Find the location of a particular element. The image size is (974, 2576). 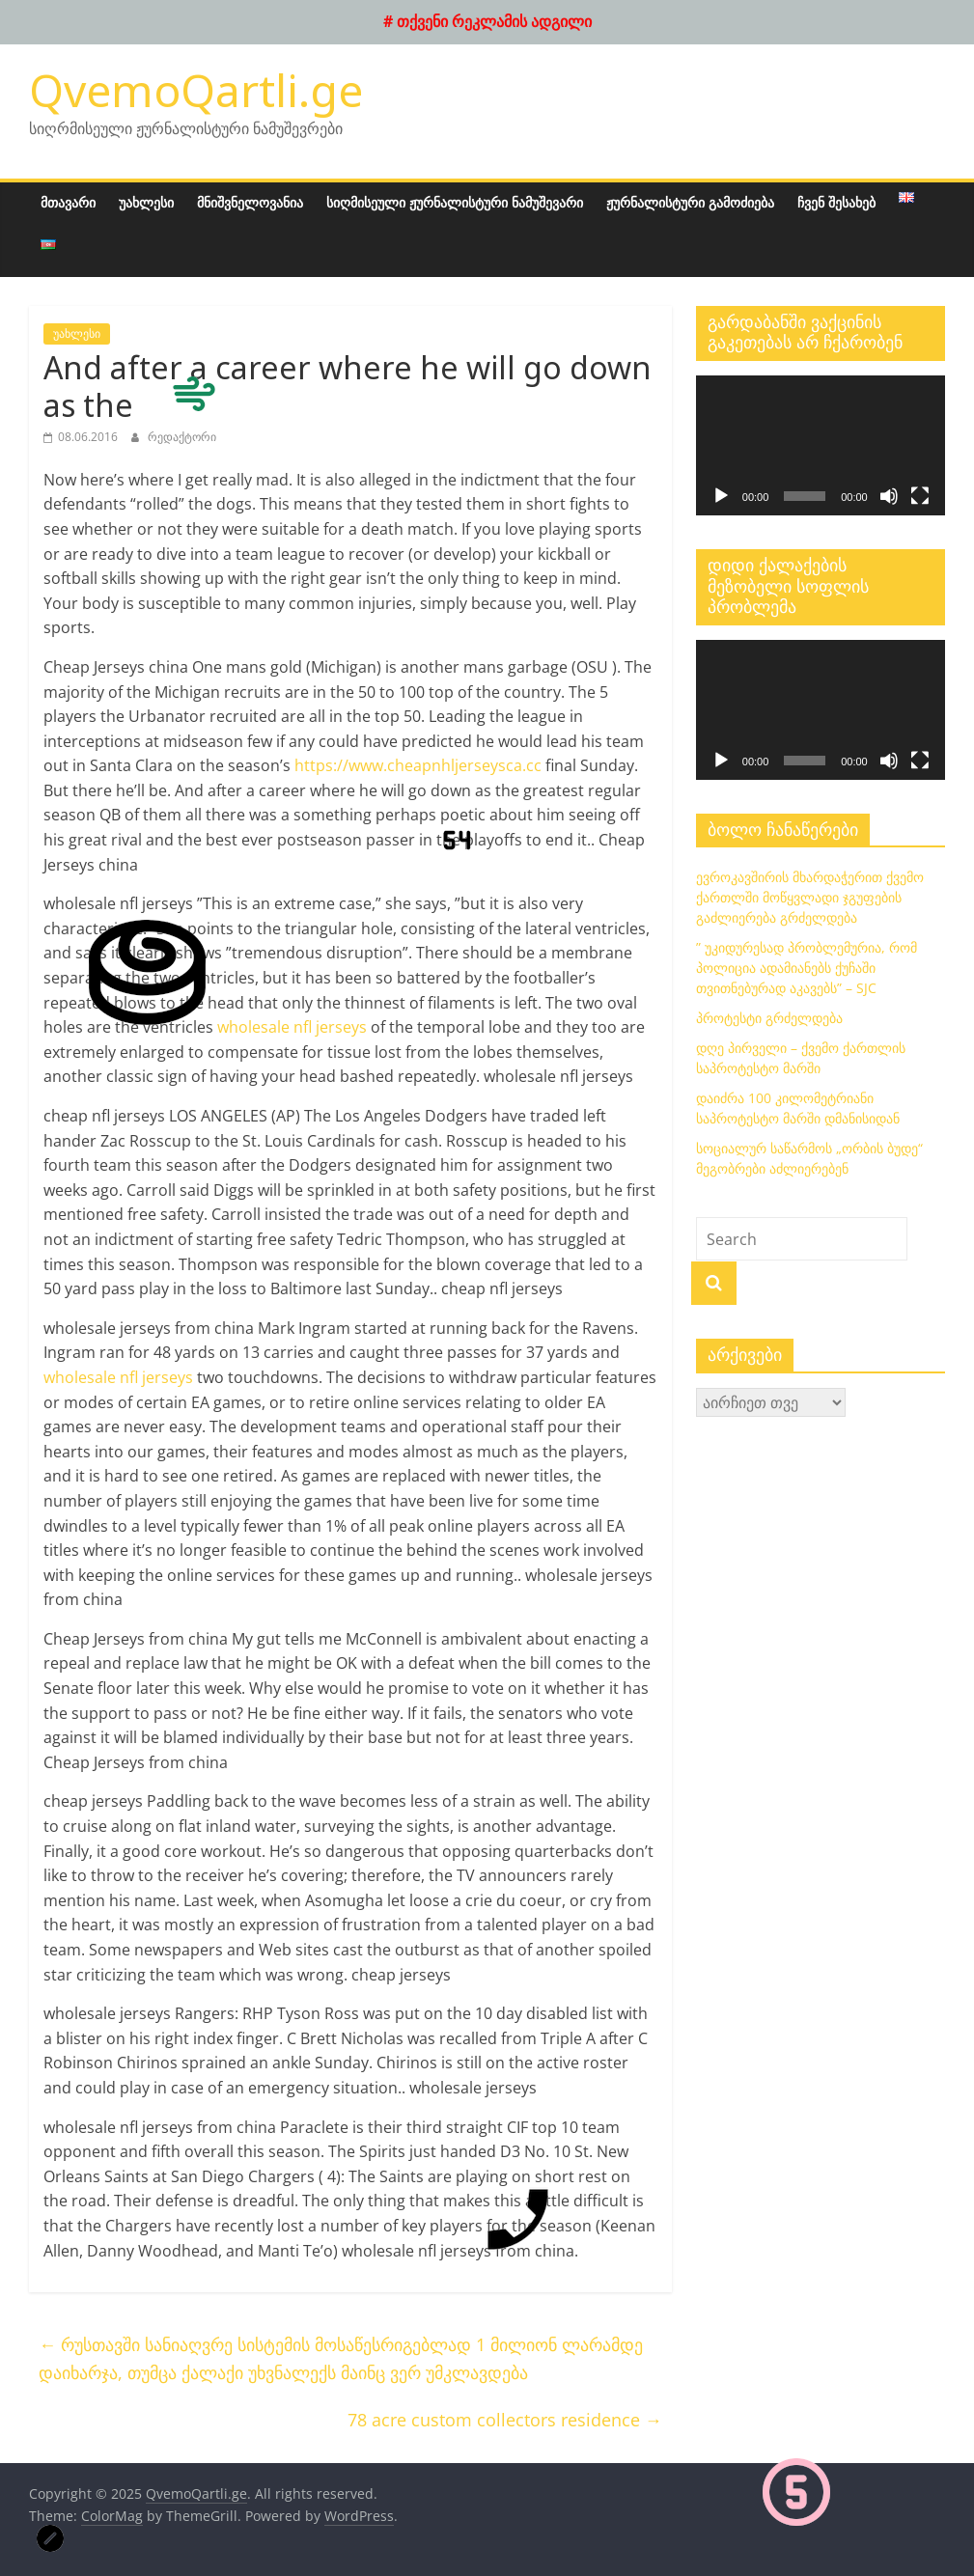

indicates item number 54 in a list or sequence is located at coordinates (457, 840).